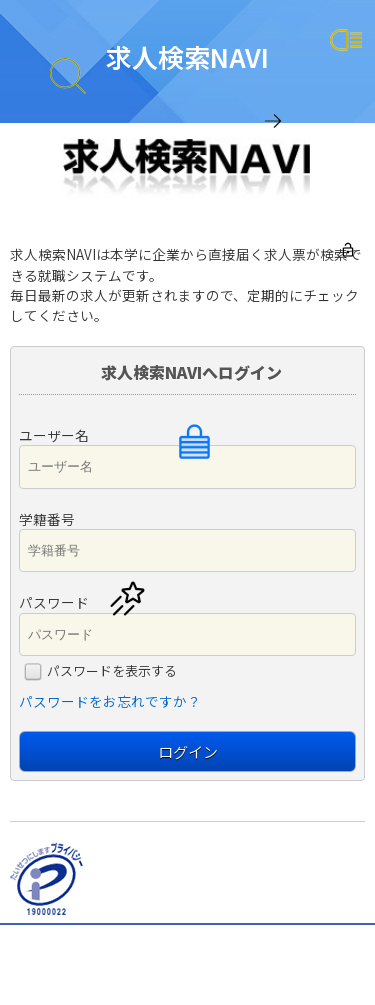 This screenshot has height=1005, width=375. What do you see at coordinates (194, 443) in the screenshot?
I see `indicates secure or encrypted content` at bounding box center [194, 443].